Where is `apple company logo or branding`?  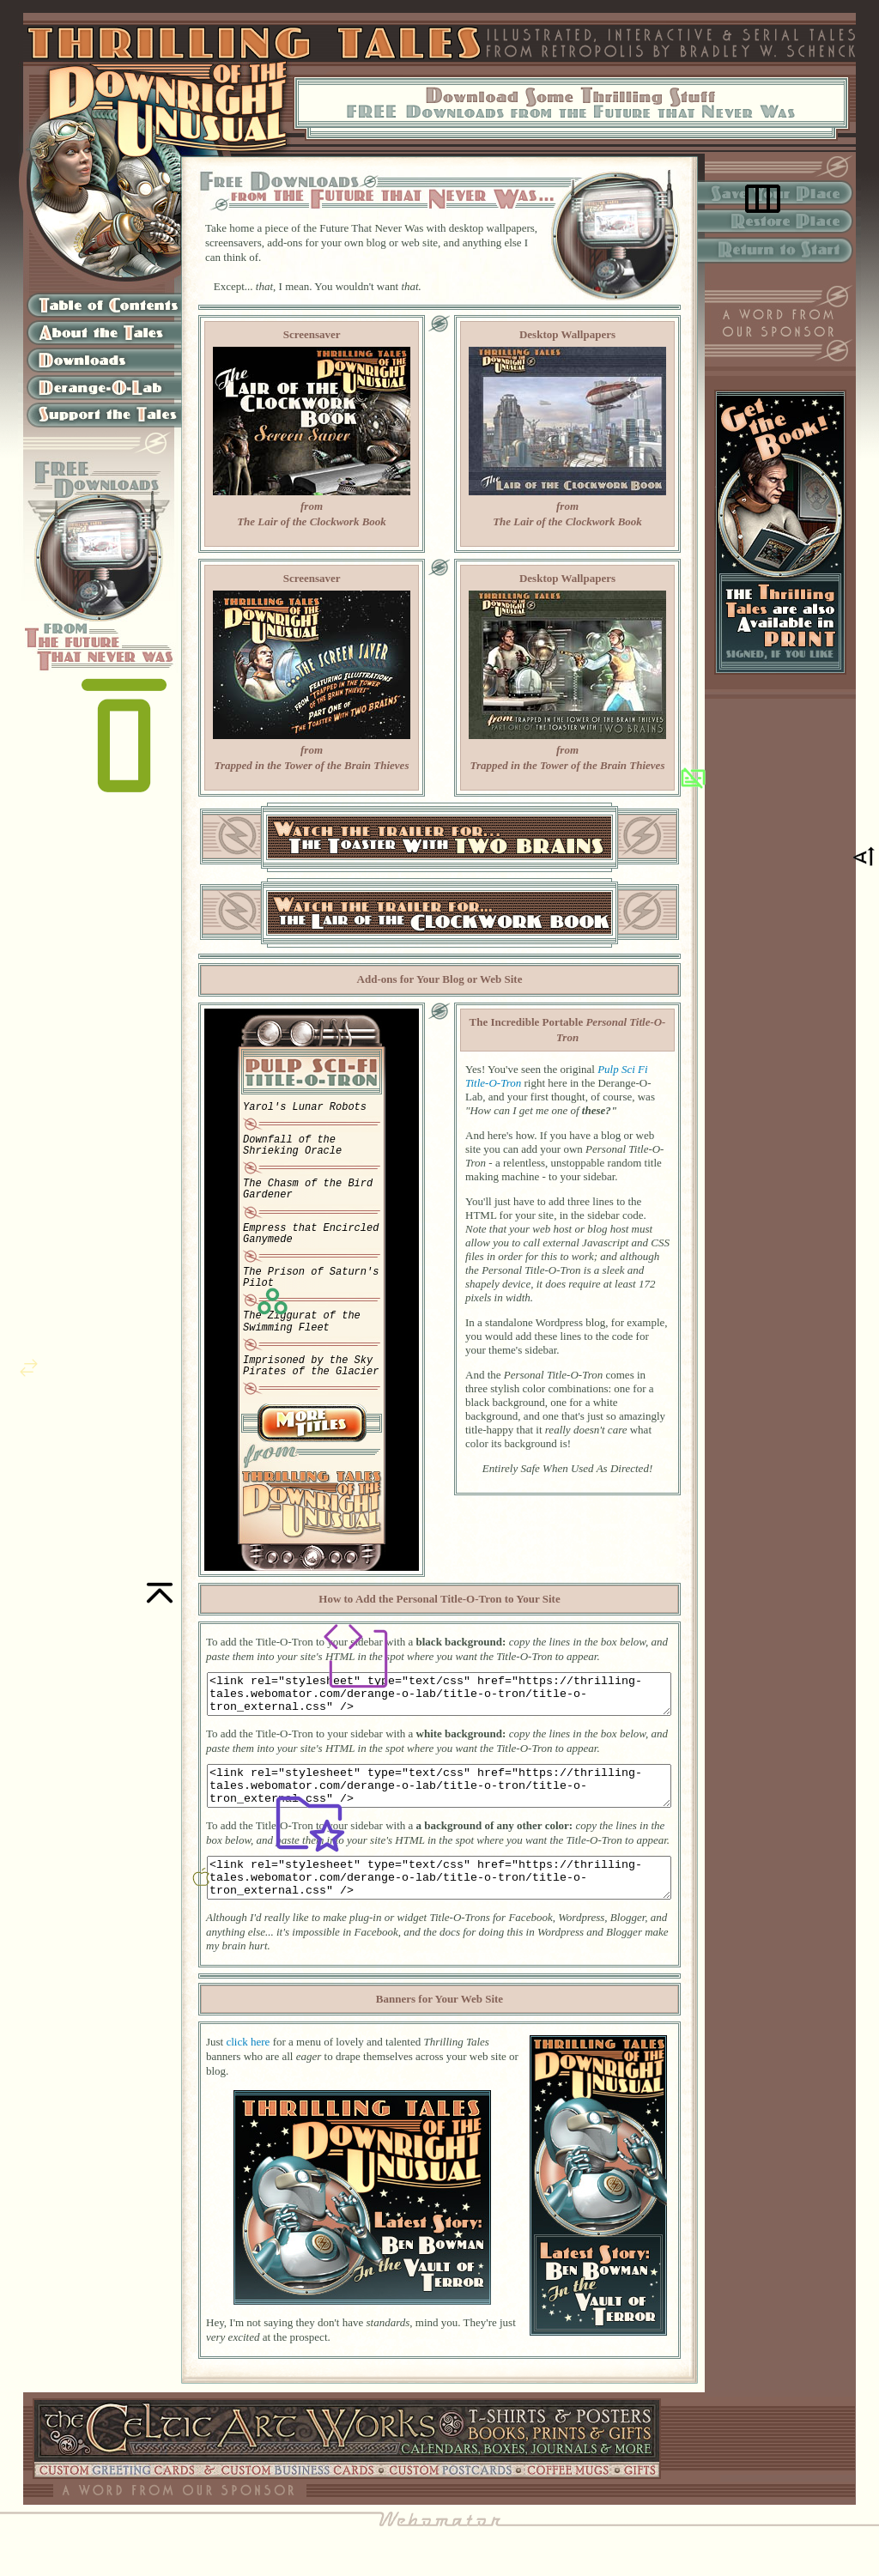
apple company logo or branding is located at coordinates (202, 1878).